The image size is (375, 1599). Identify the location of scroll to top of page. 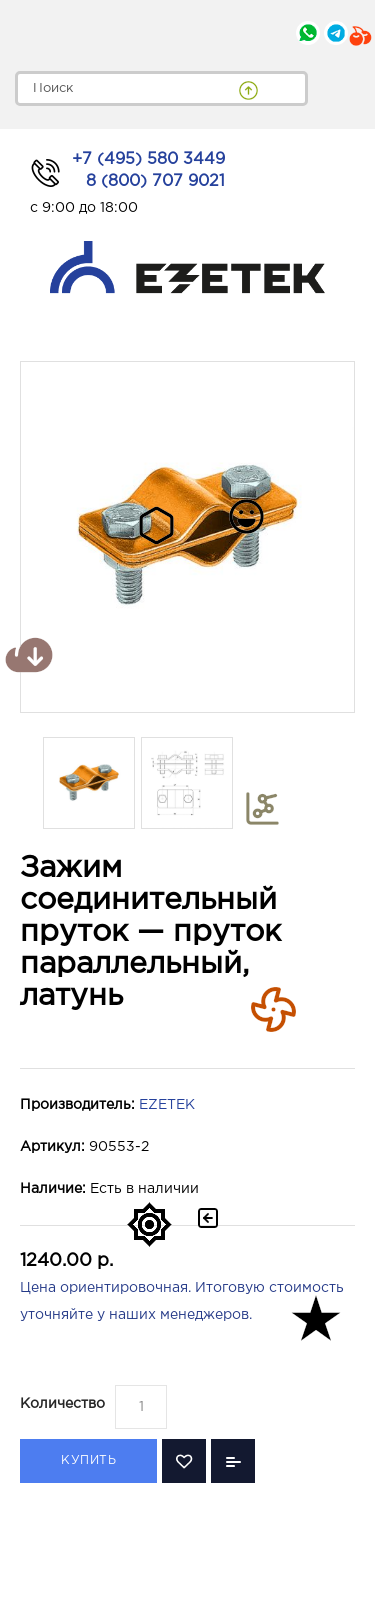
(248, 90).